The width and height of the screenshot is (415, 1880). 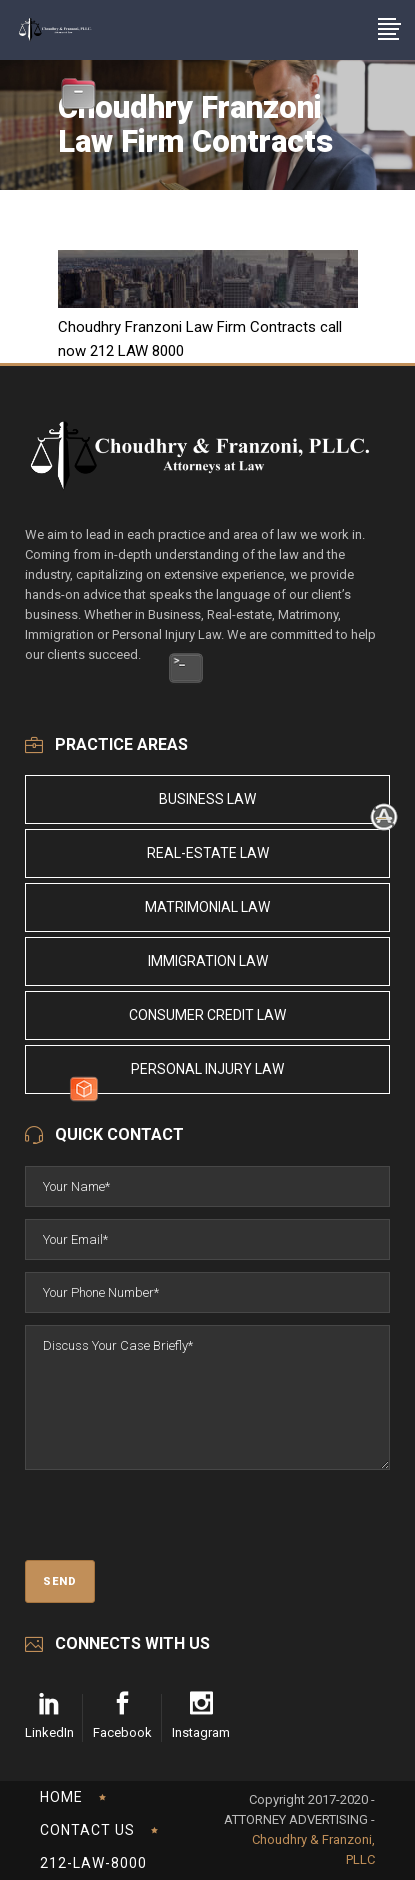 I want to click on check for available software updates, so click(x=384, y=817).